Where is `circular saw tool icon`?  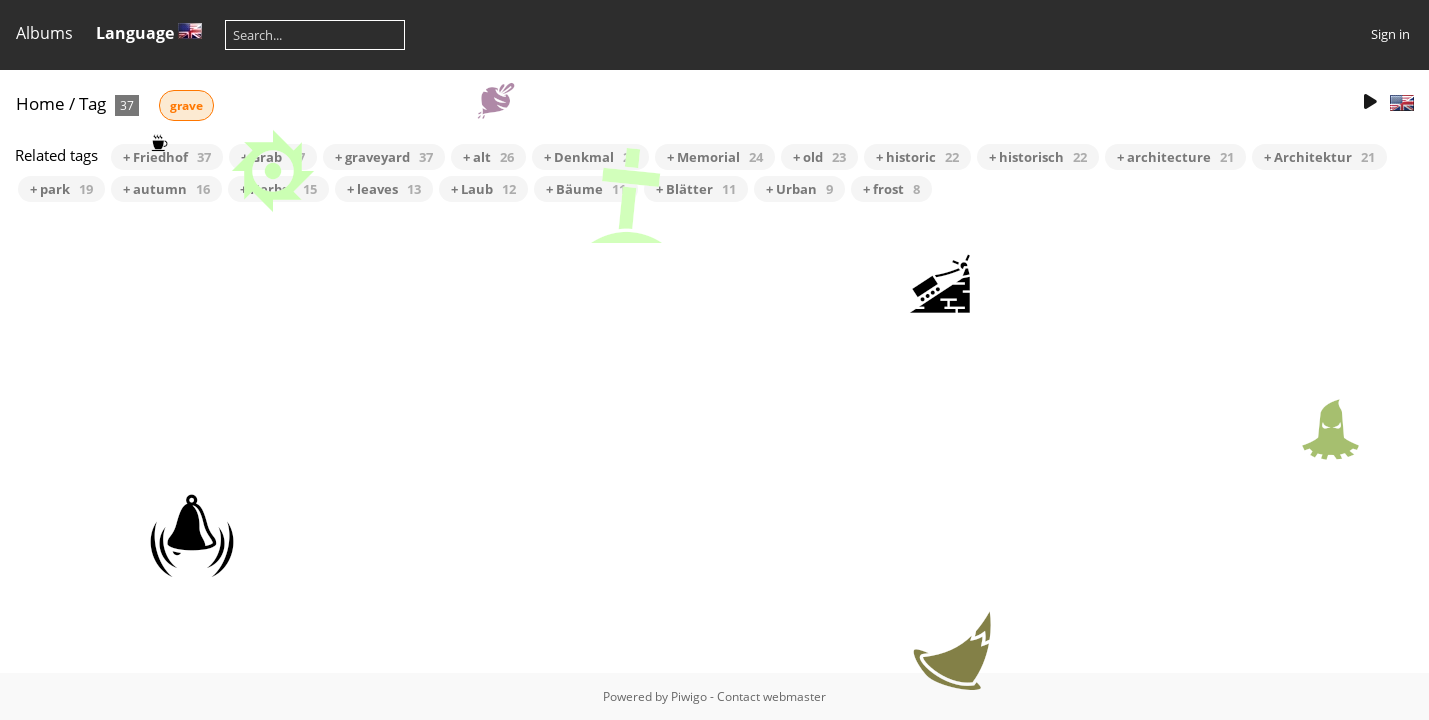
circular saw tool icon is located at coordinates (273, 171).